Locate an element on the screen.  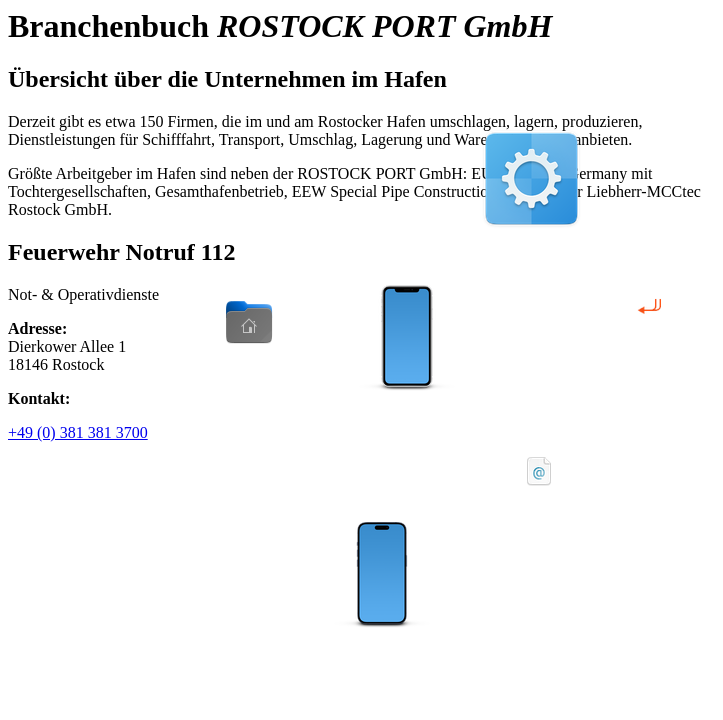
iPhone 15 Pro device icon is located at coordinates (382, 575).